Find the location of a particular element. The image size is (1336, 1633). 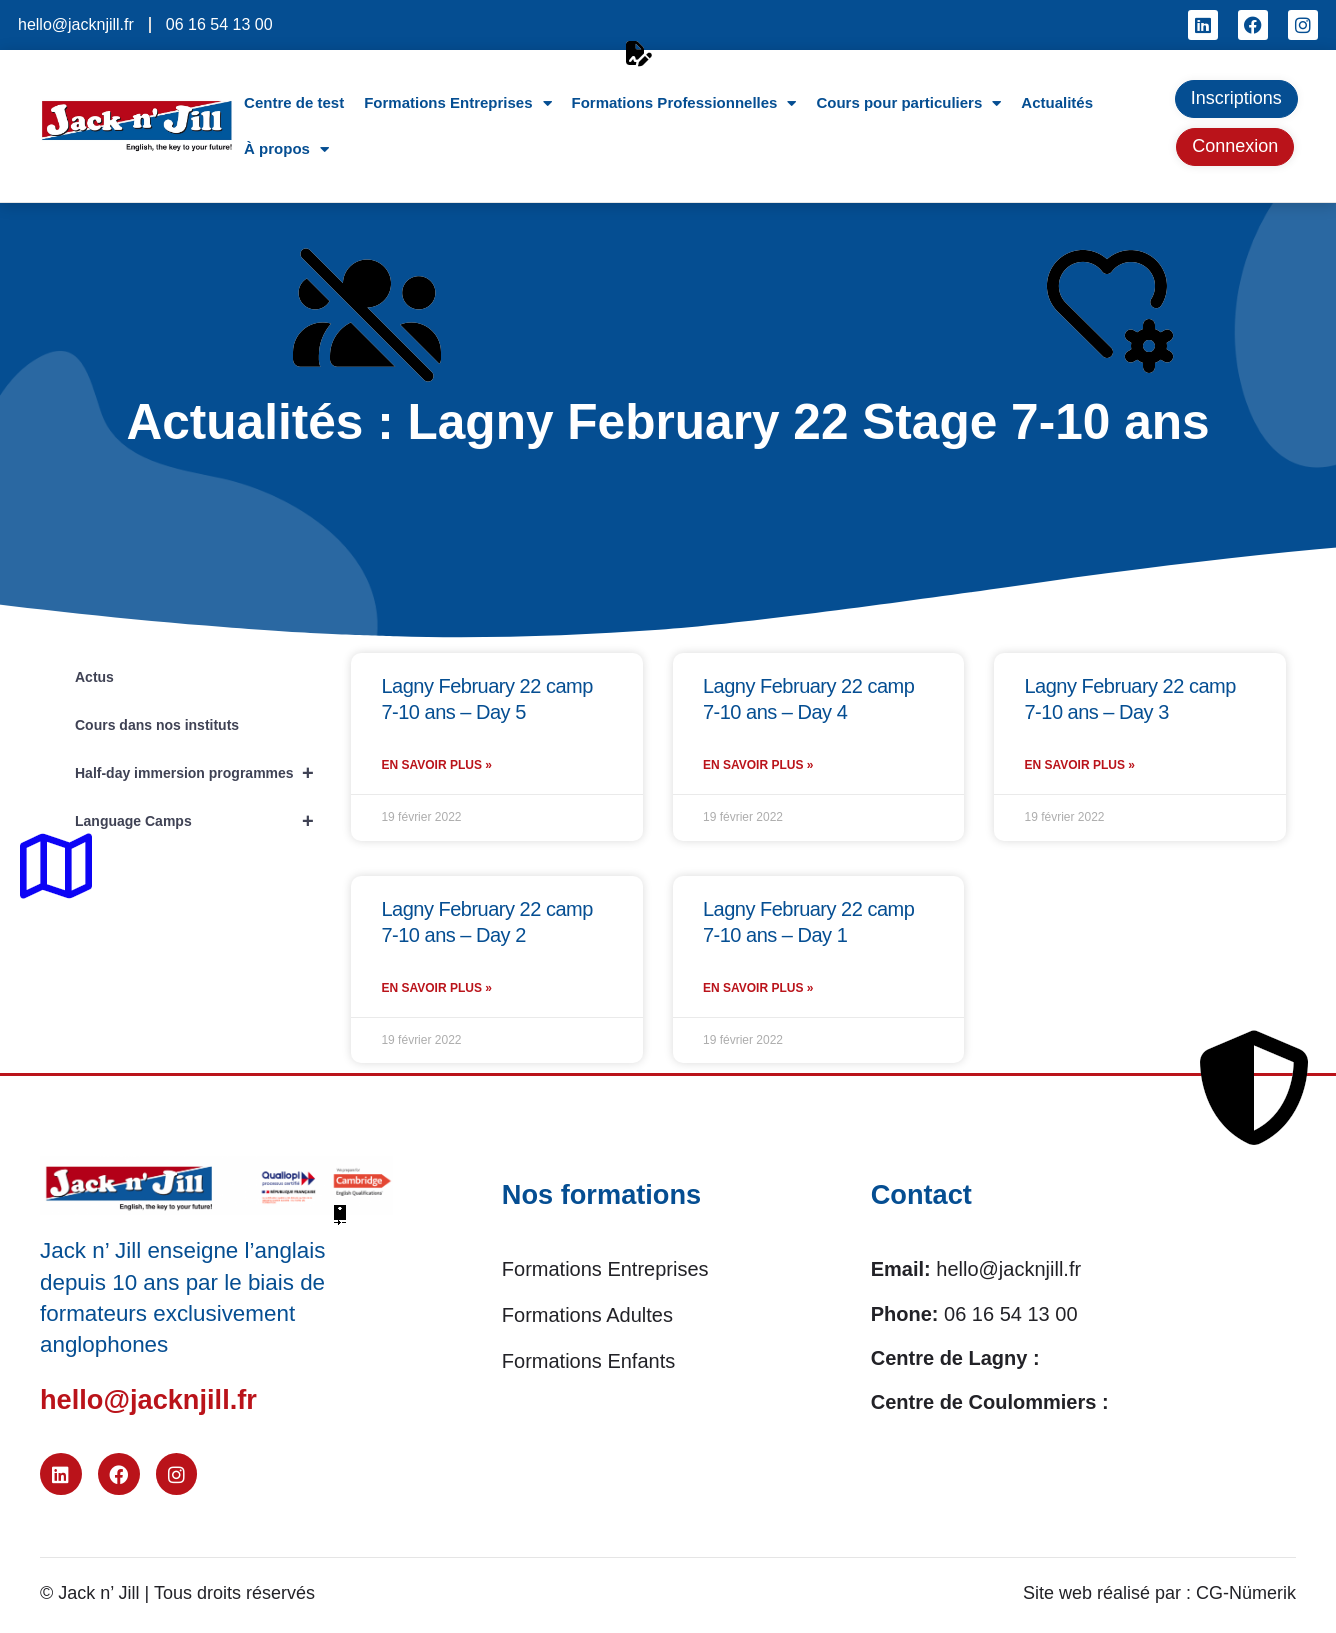

view map or navigation is located at coordinates (56, 866).